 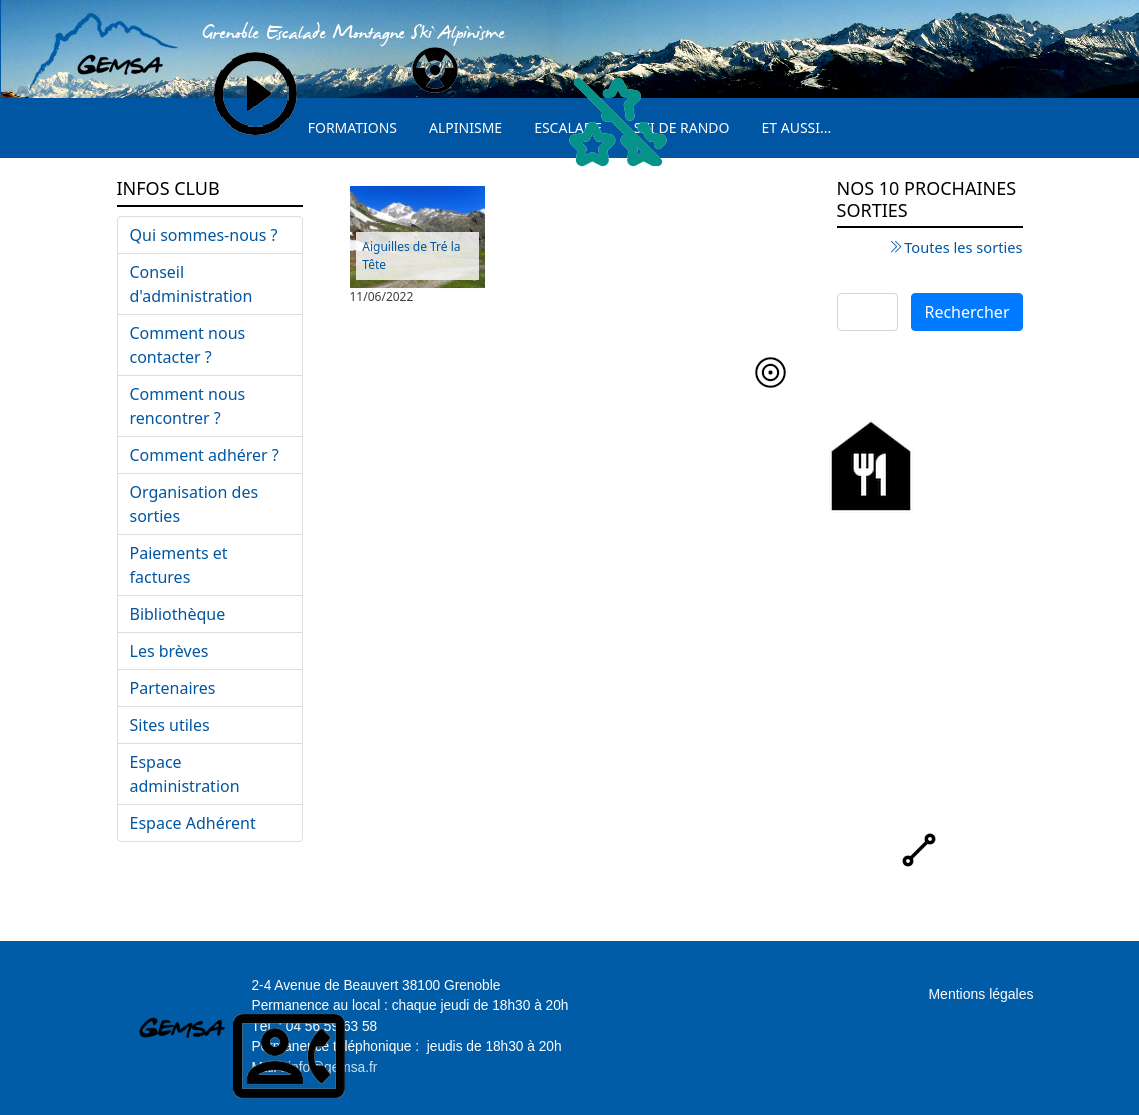 What do you see at coordinates (255, 93) in the screenshot?
I see `play media or video content` at bounding box center [255, 93].